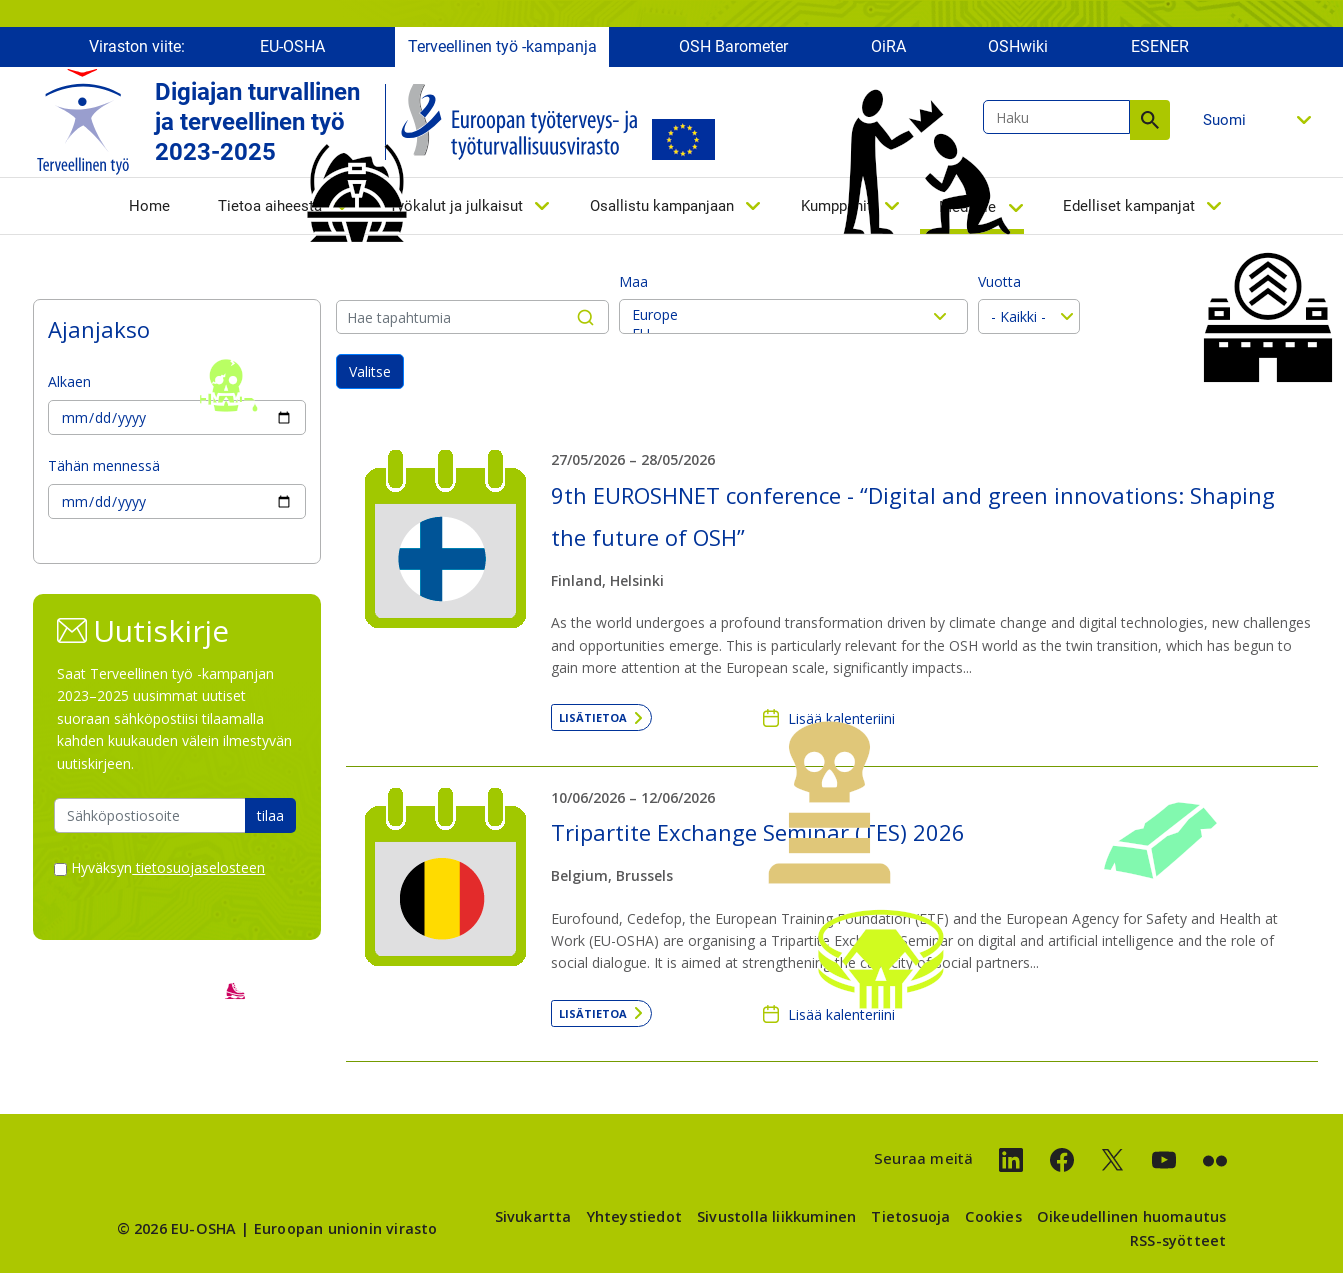 This screenshot has height=1273, width=1343. I want to click on indicates a coronation or crowning ceremony event, so click(927, 162).